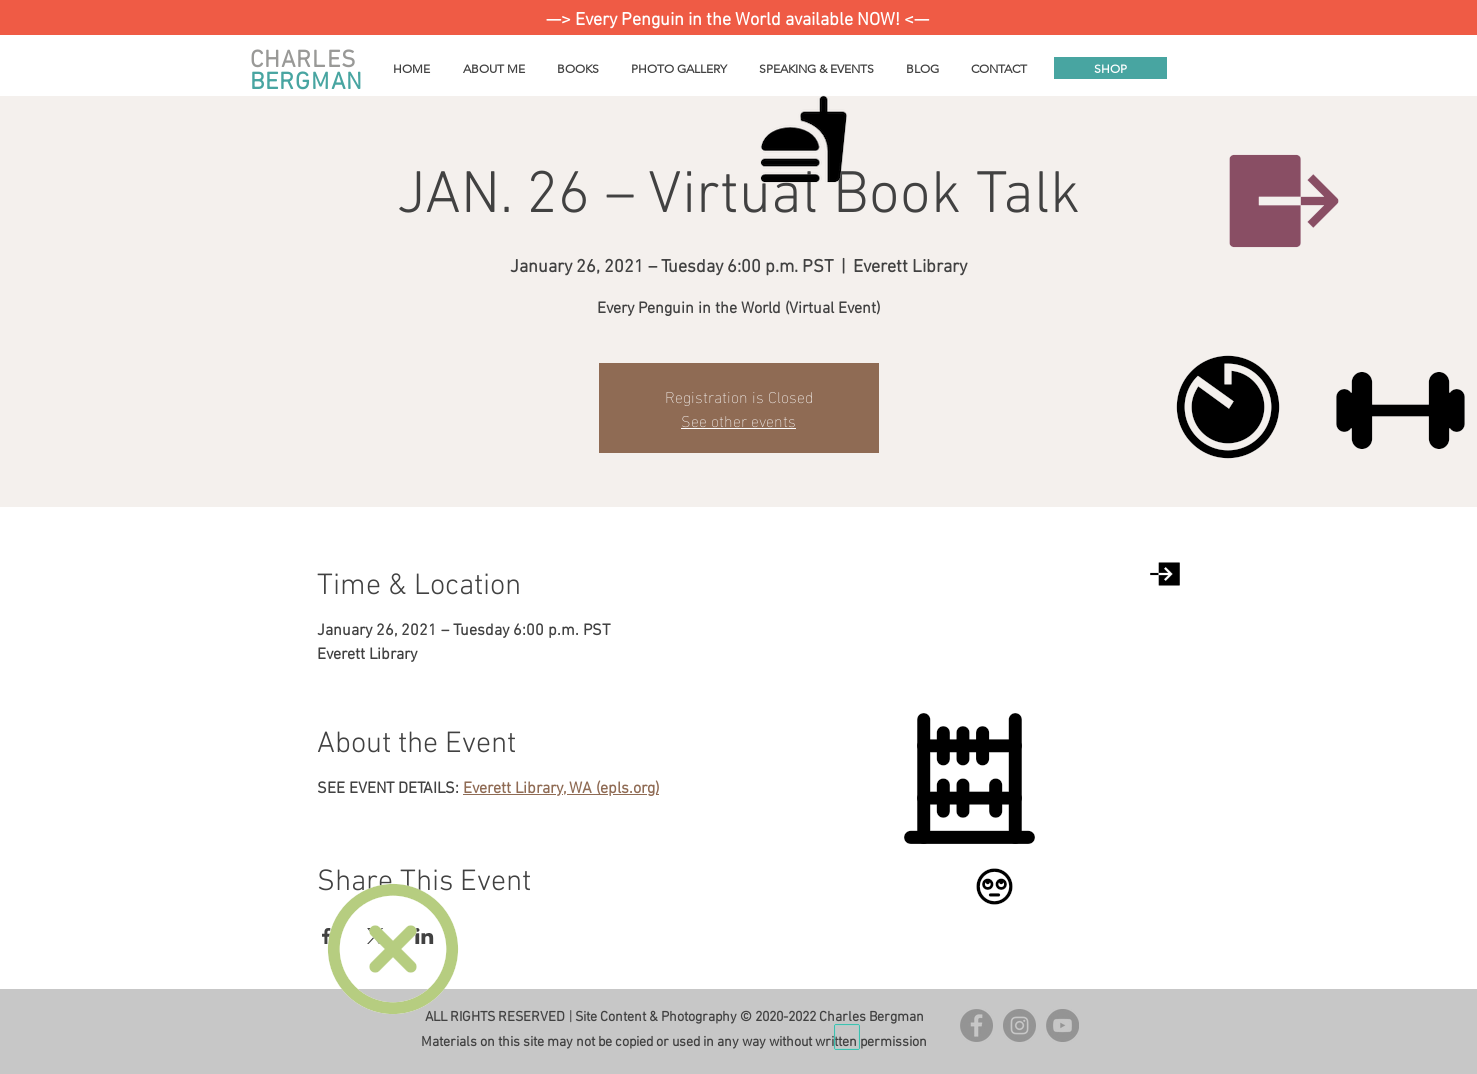 The image size is (1477, 1074). Describe the element at coordinates (393, 949) in the screenshot. I see `close or dismiss a dialog` at that location.